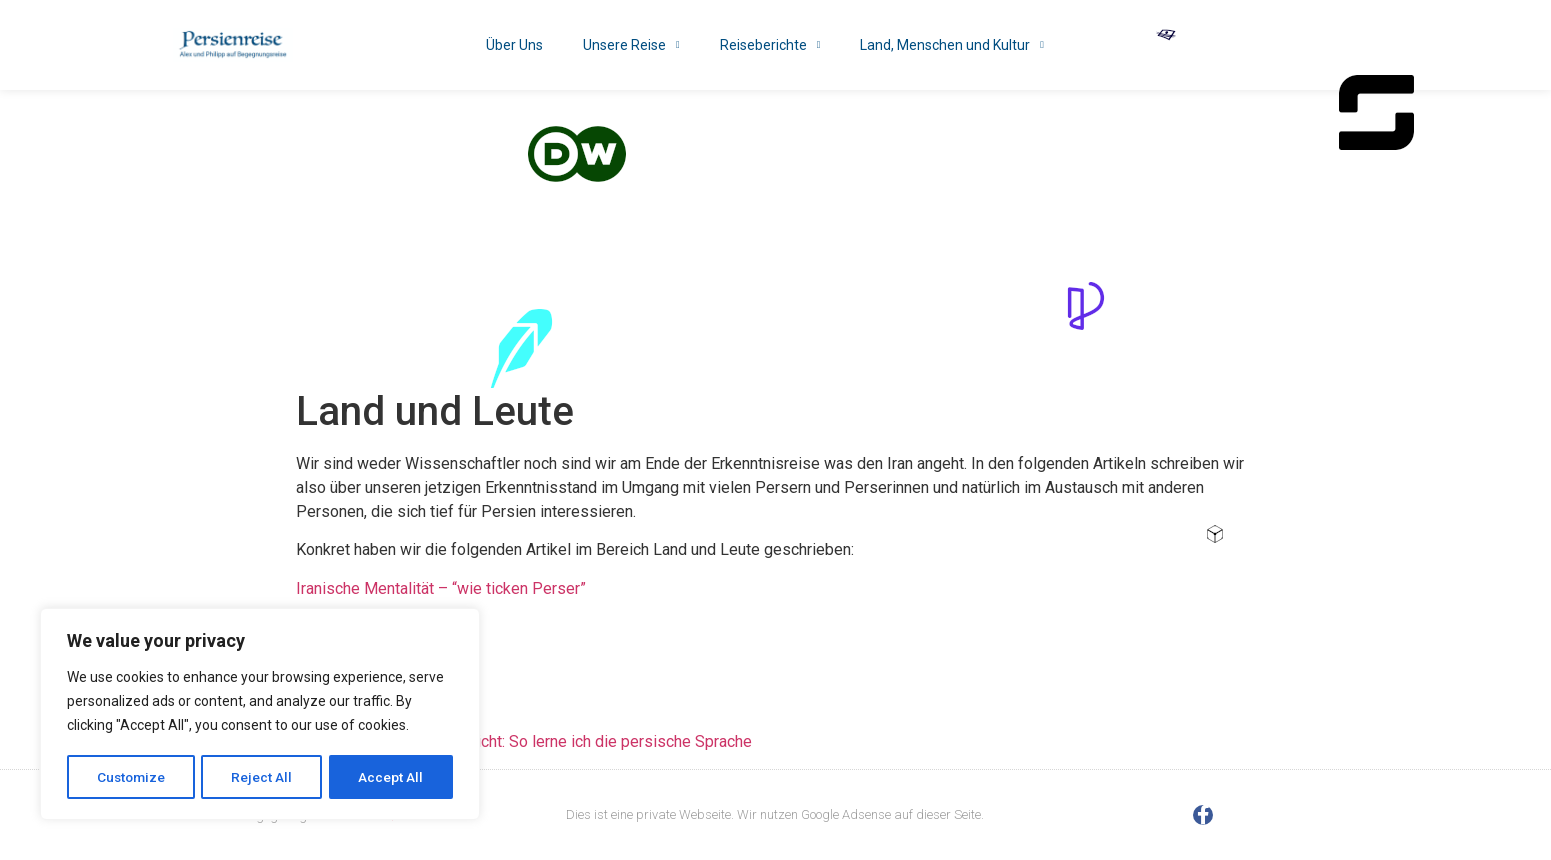  I want to click on start.gg logo, so click(1376, 112).